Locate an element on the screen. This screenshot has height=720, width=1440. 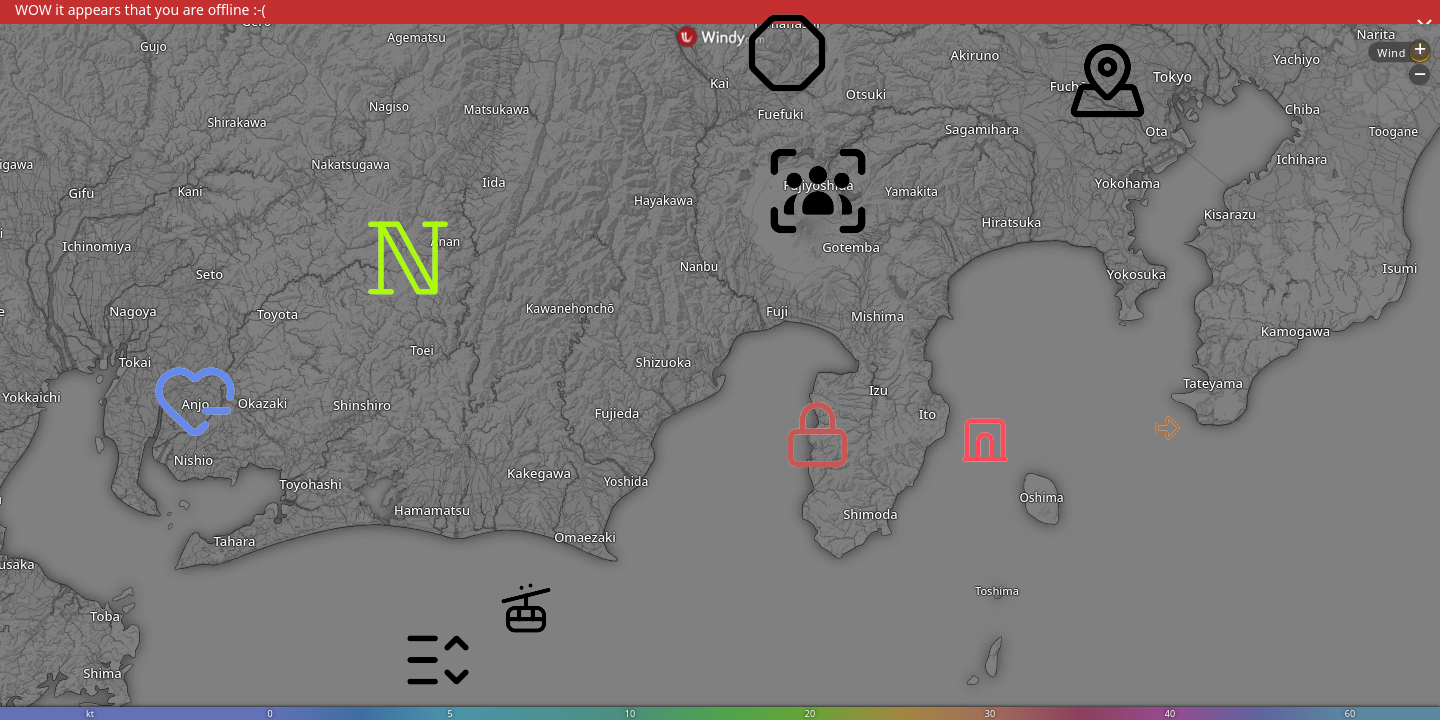
indicates a stop or warning state is located at coordinates (787, 53).